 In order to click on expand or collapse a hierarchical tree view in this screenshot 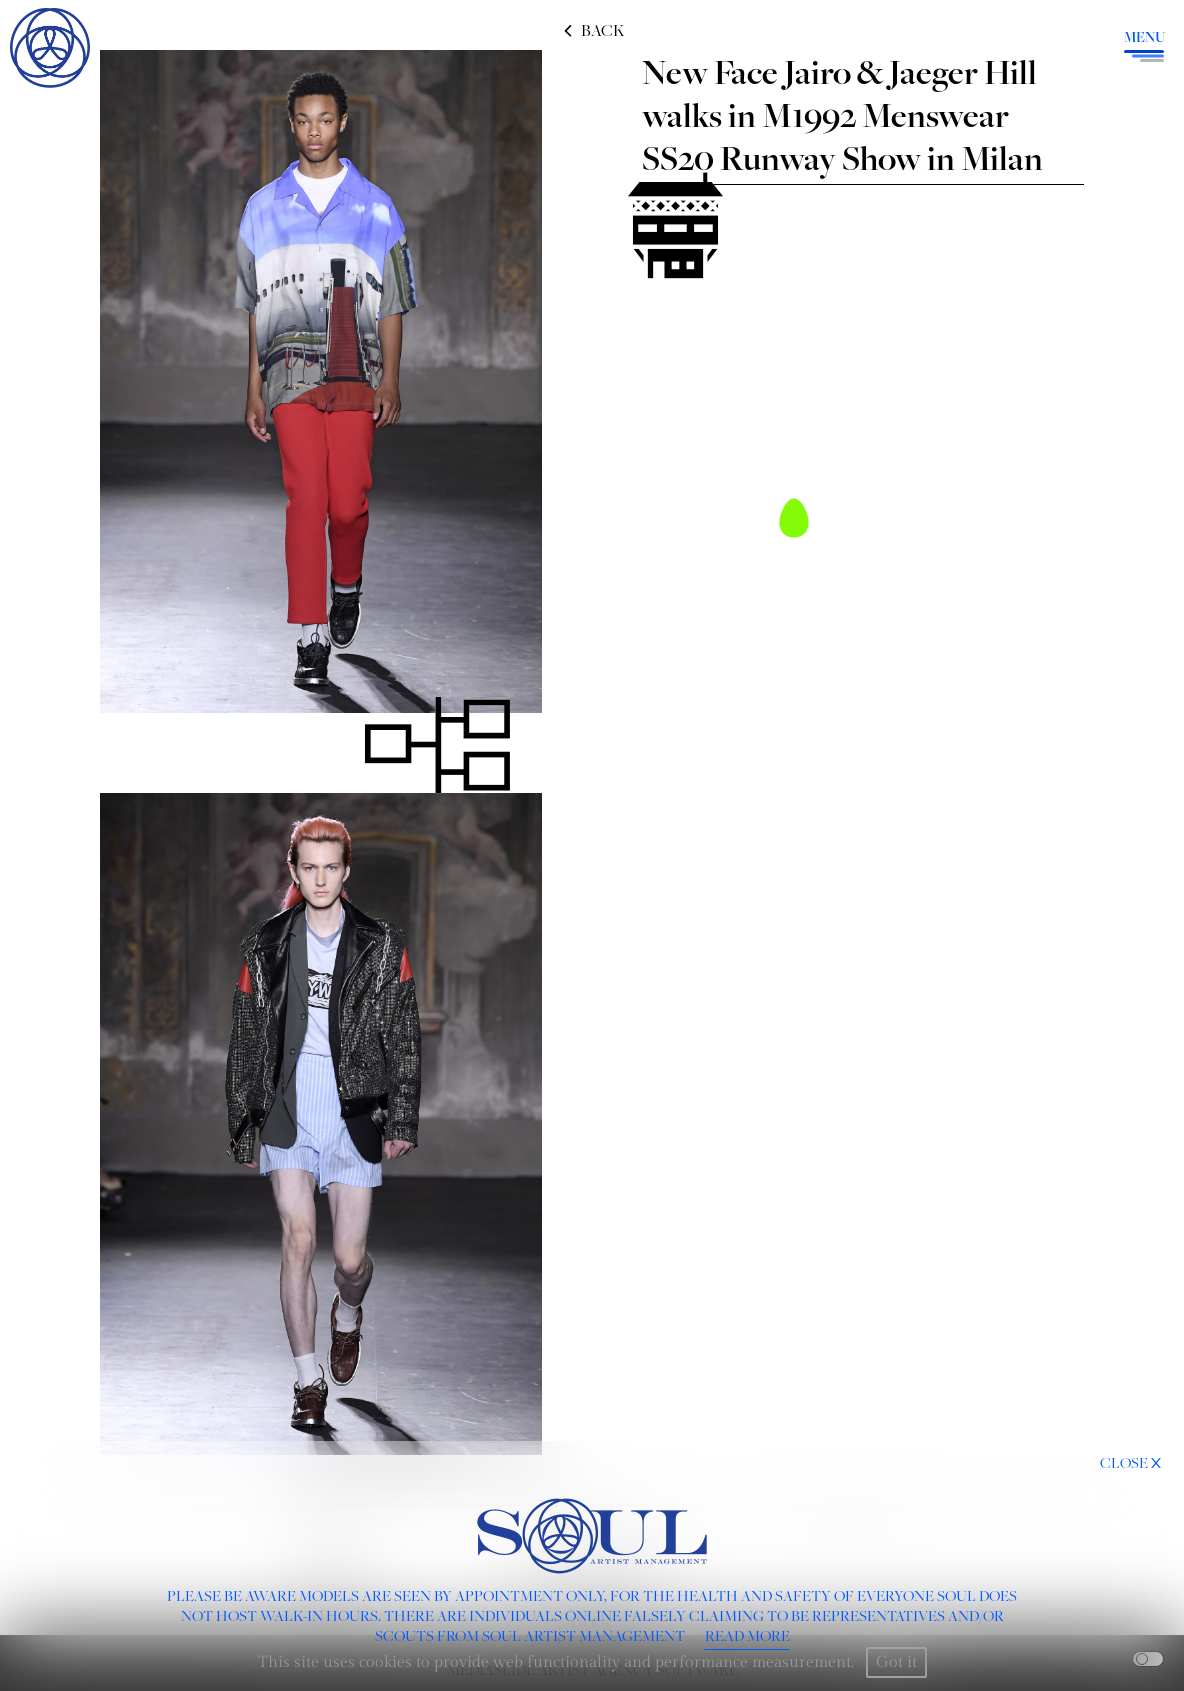, I will do `click(437, 743)`.